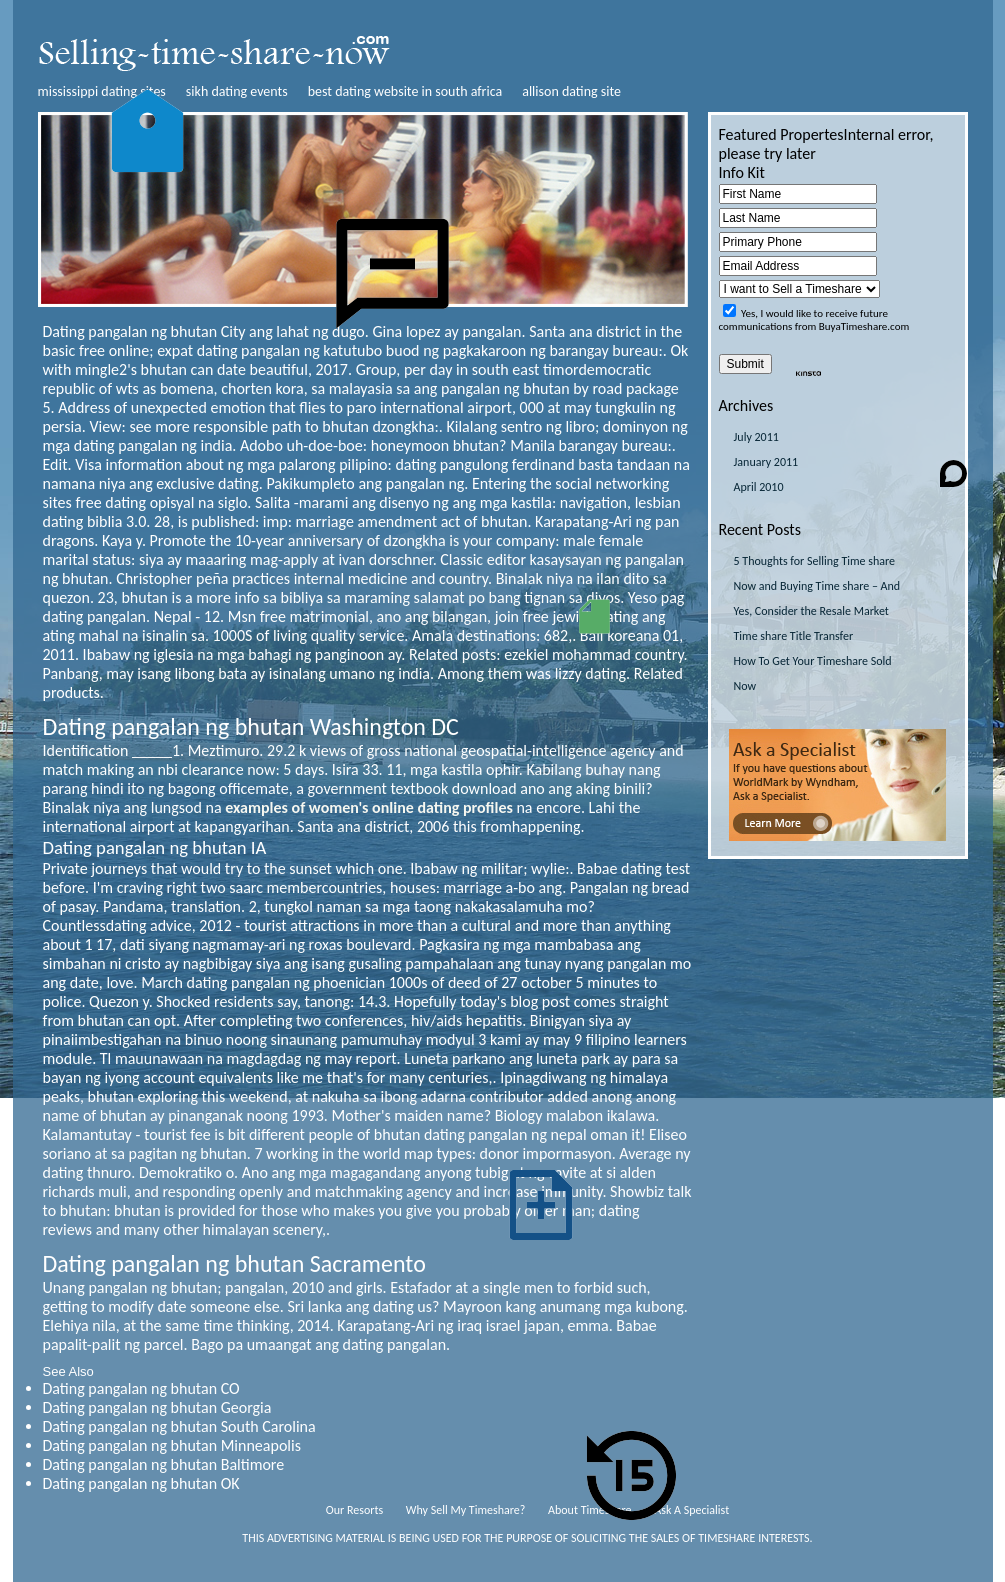 The height and width of the screenshot is (1582, 1005). What do you see at coordinates (541, 1205) in the screenshot?
I see `create a new file` at bounding box center [541, 1205].